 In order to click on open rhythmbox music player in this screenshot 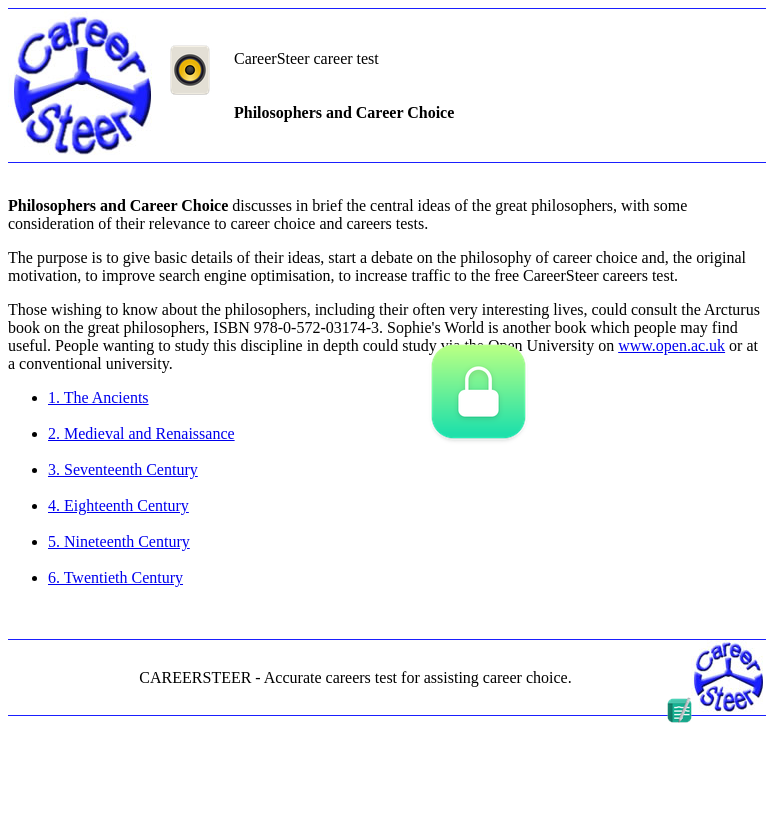, I will do `click(190, 70)`.